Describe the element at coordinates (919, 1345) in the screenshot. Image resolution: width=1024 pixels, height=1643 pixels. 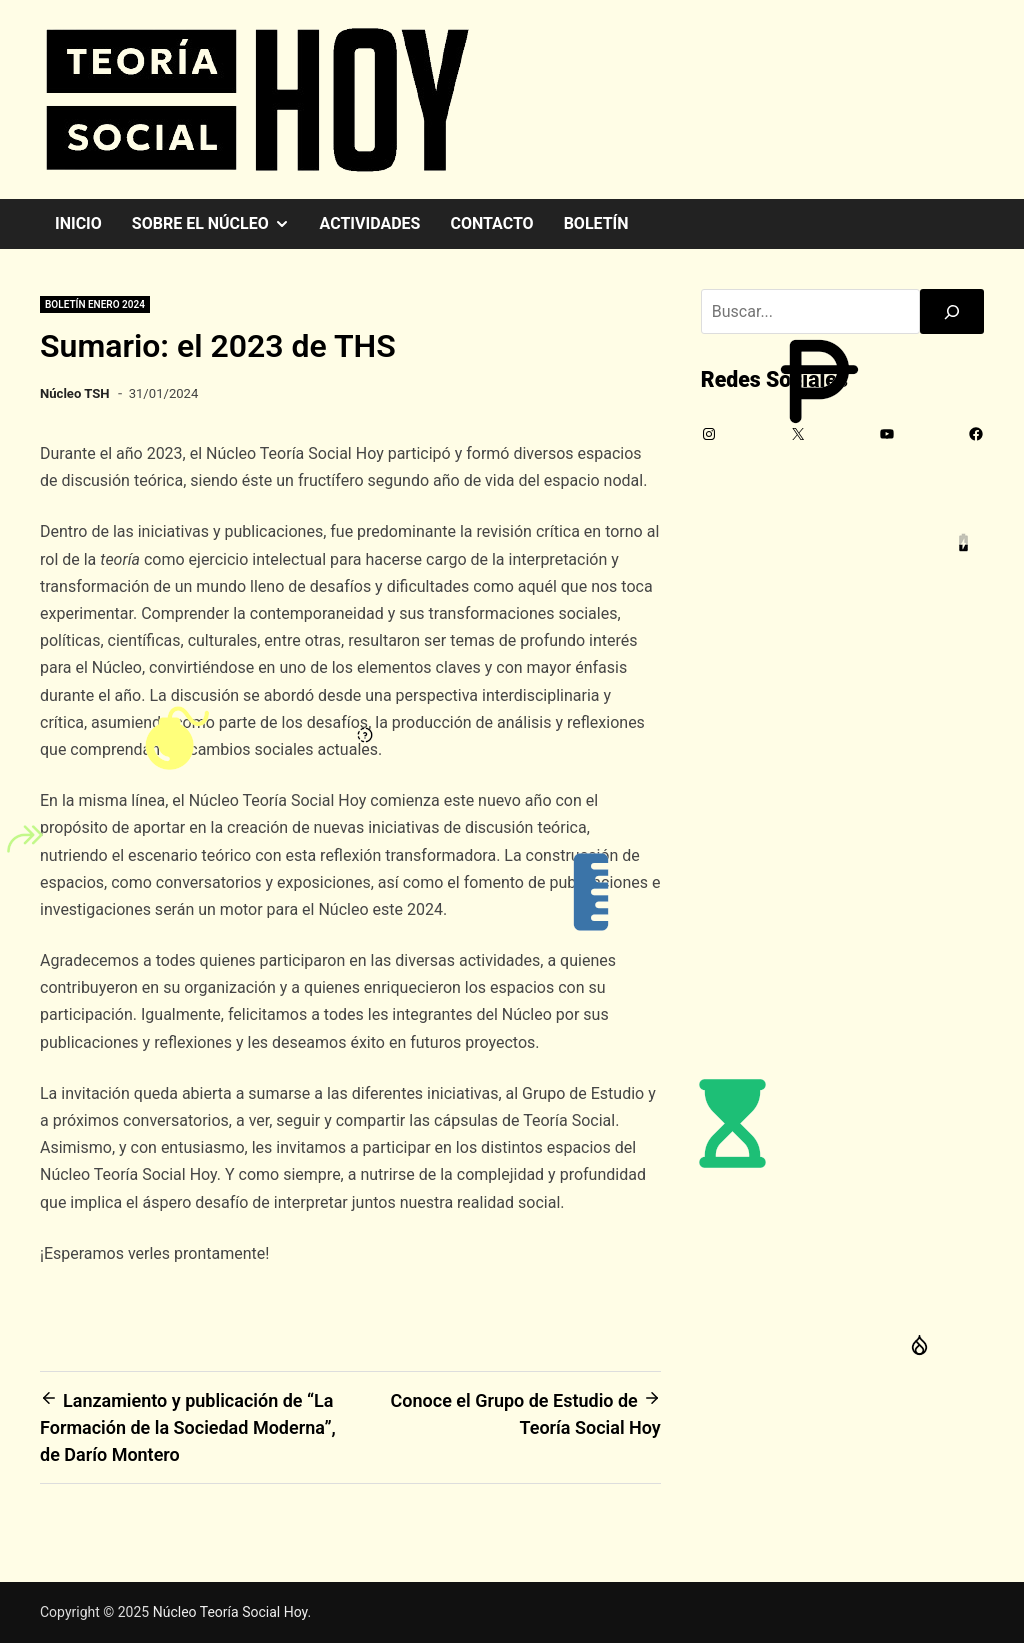
I see `drupal content management system logo` at that location.